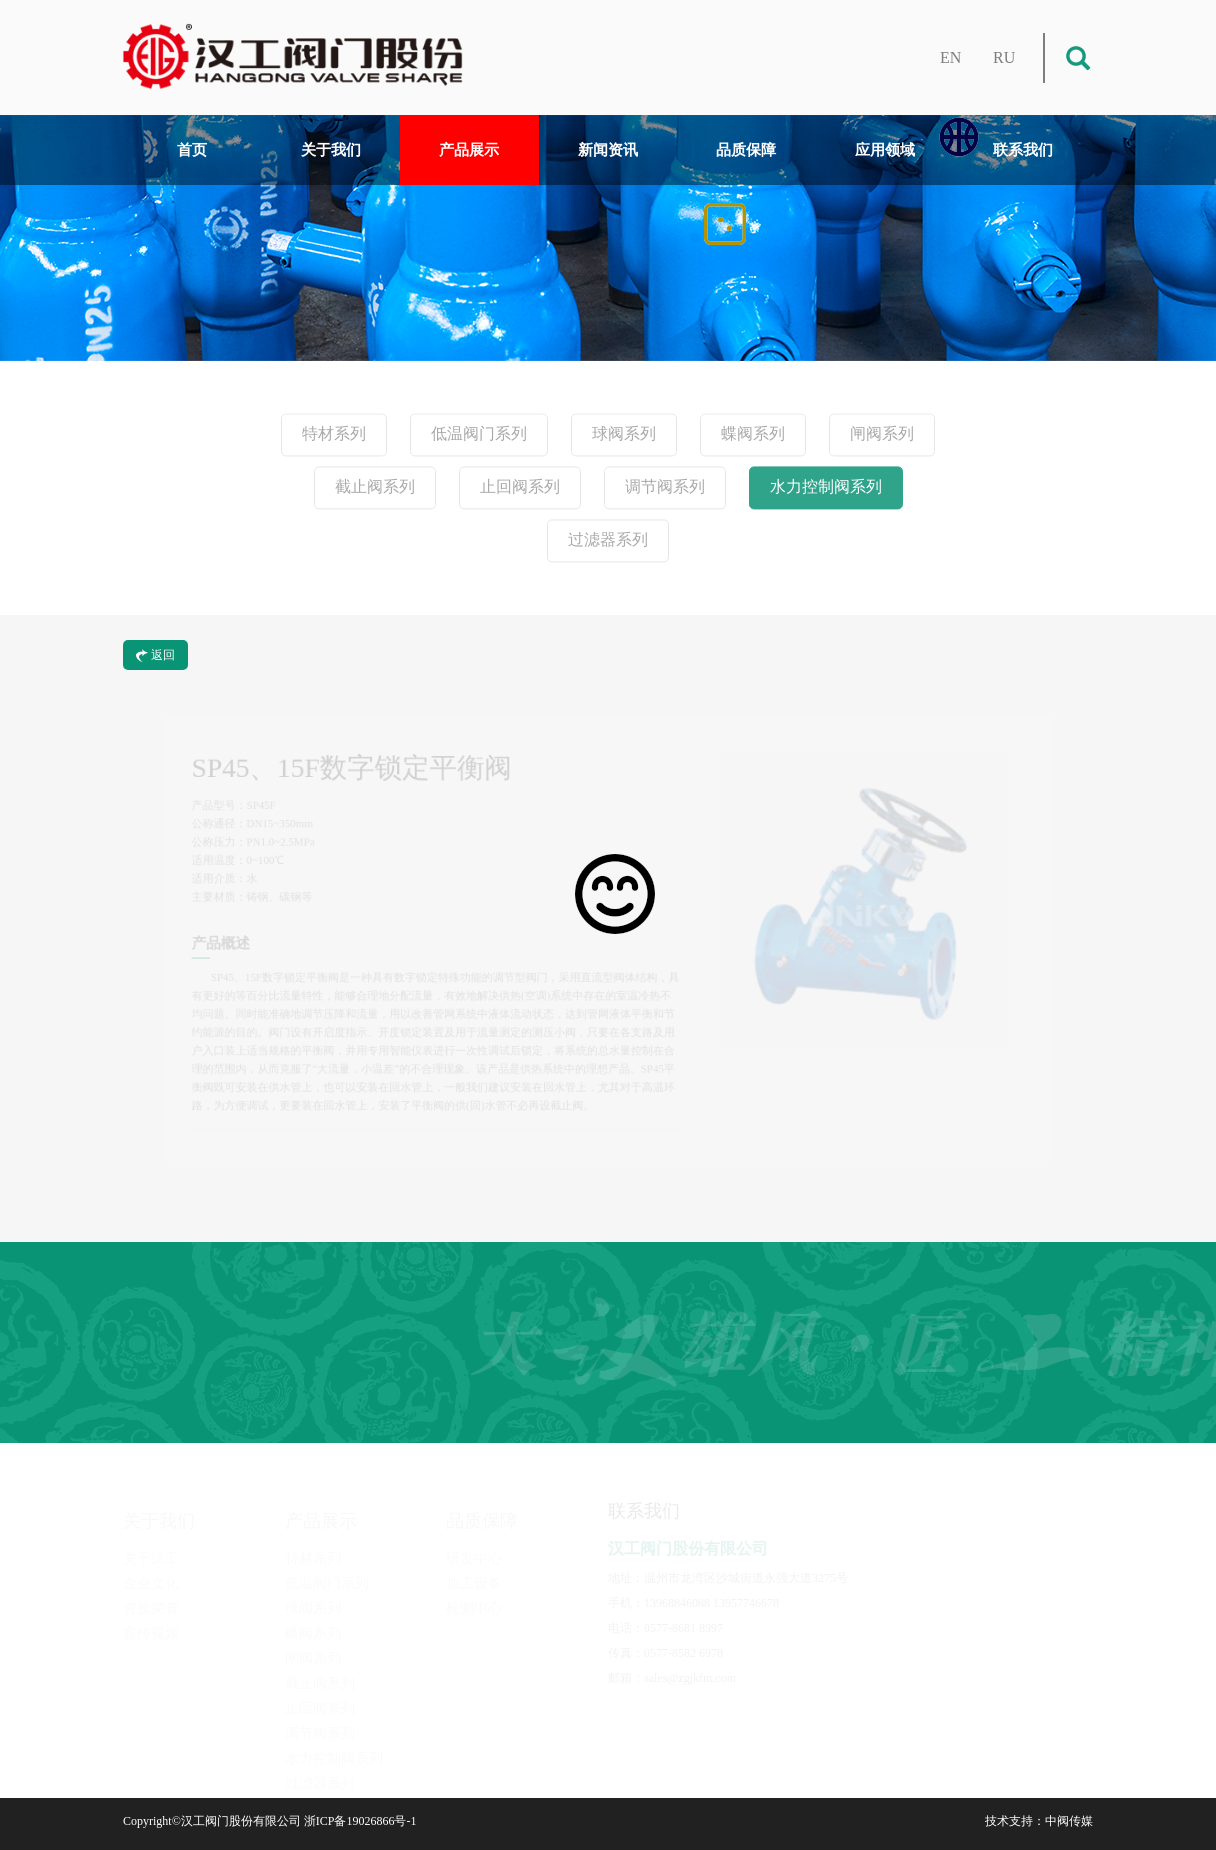  Describe the element at coordinates (725, 224) in the screenshot. I see `roll dice or generate random number` at that location.